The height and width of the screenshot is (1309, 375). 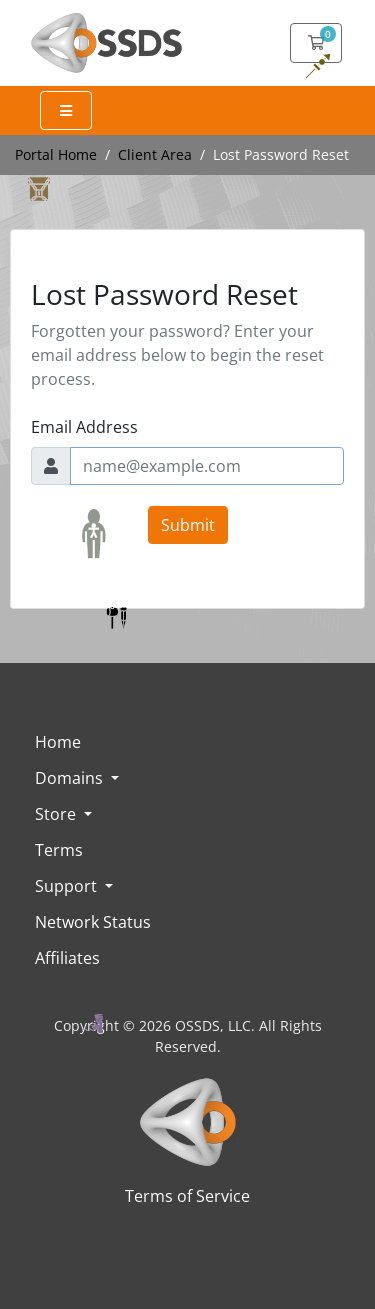 I want to click on craft or equip stake and hammer weapons, so click(x=117, y=618).